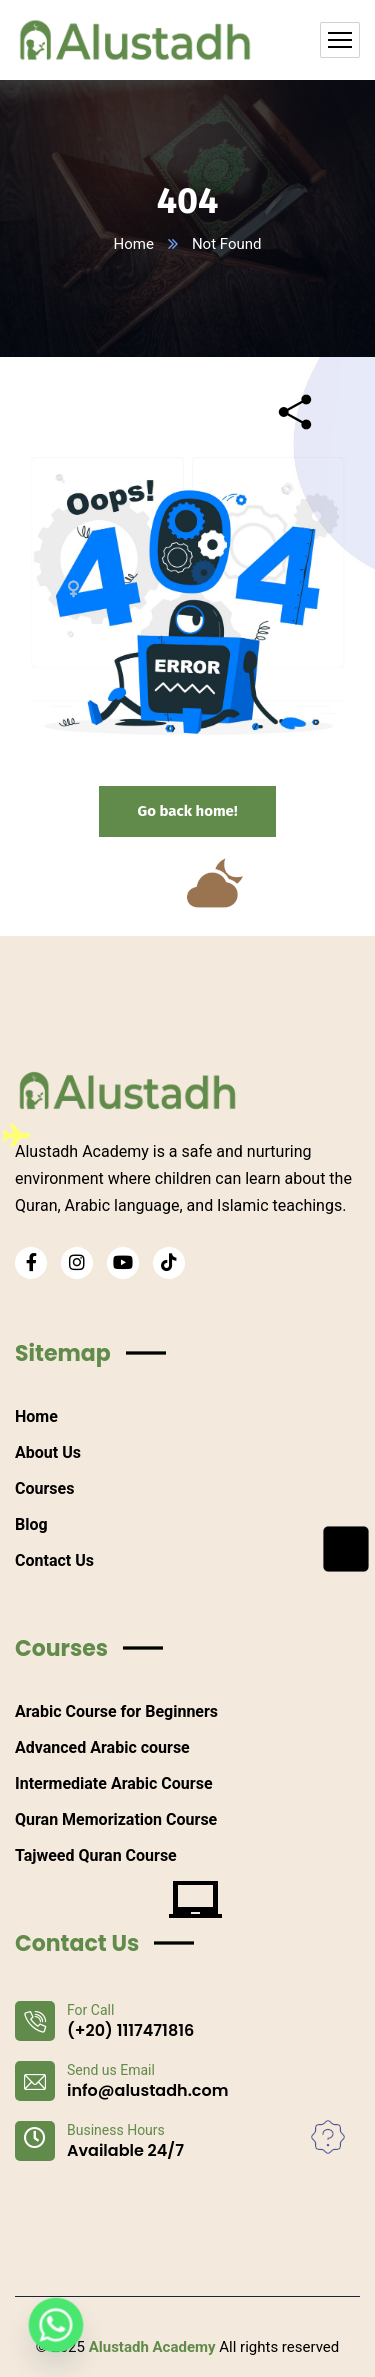 The image size is (375, 2377). What do you see at coordinates (215, 883) in the screenshot?
I see `indicates cloudy night weather conditions` at bounding box center [215, 883].